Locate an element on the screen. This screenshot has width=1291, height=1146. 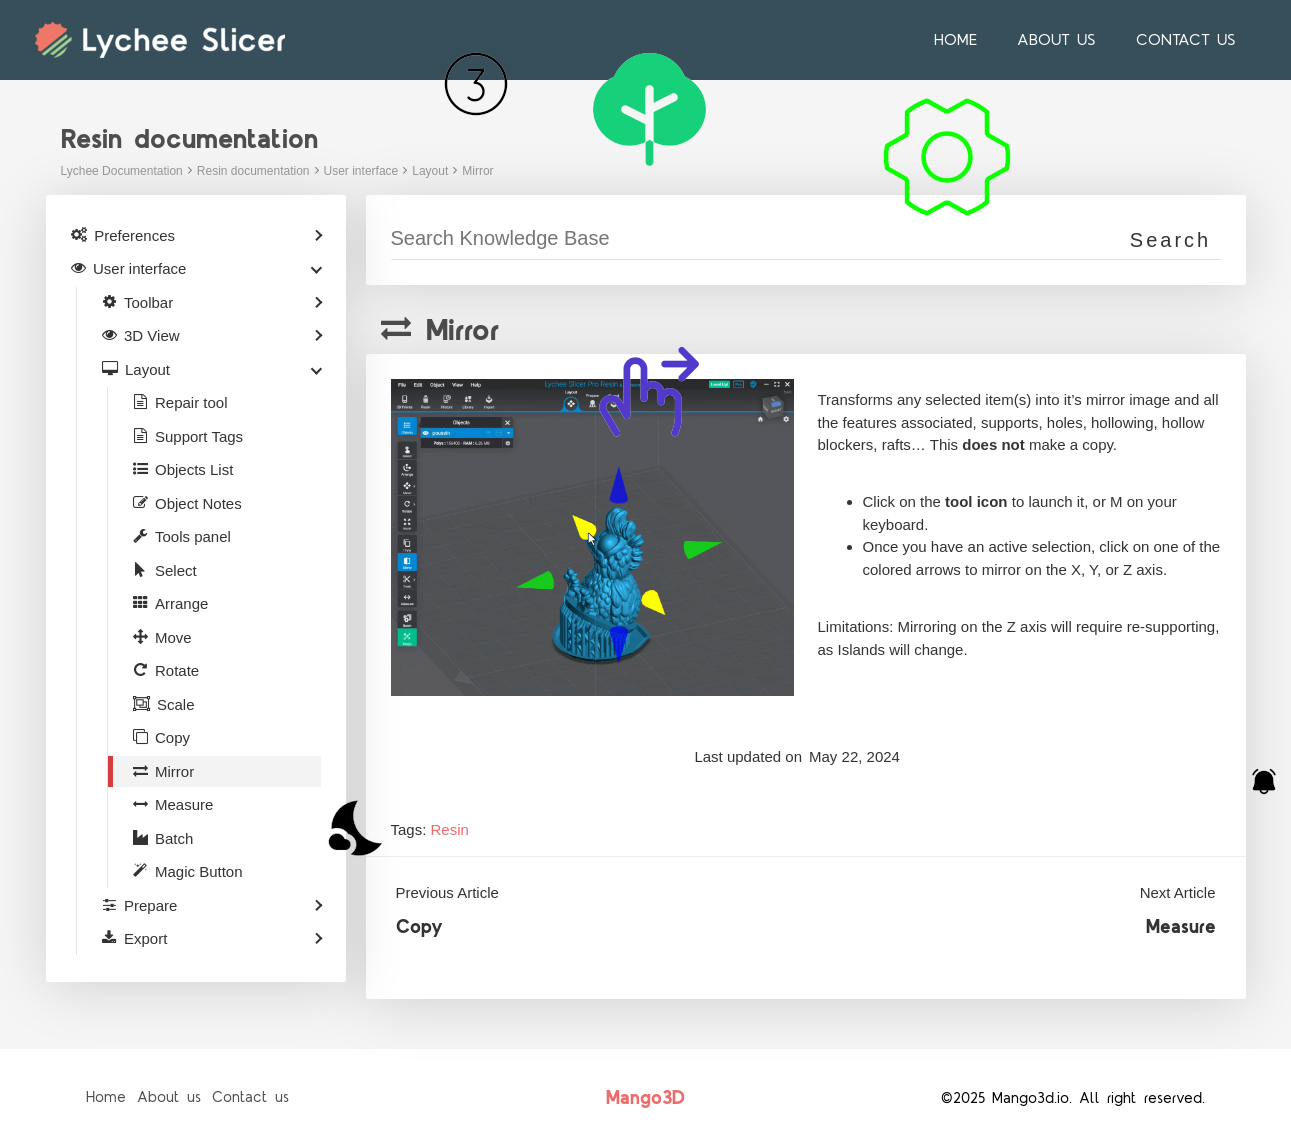
toggle dark mode or night theme is located at coordinates (359, 828).